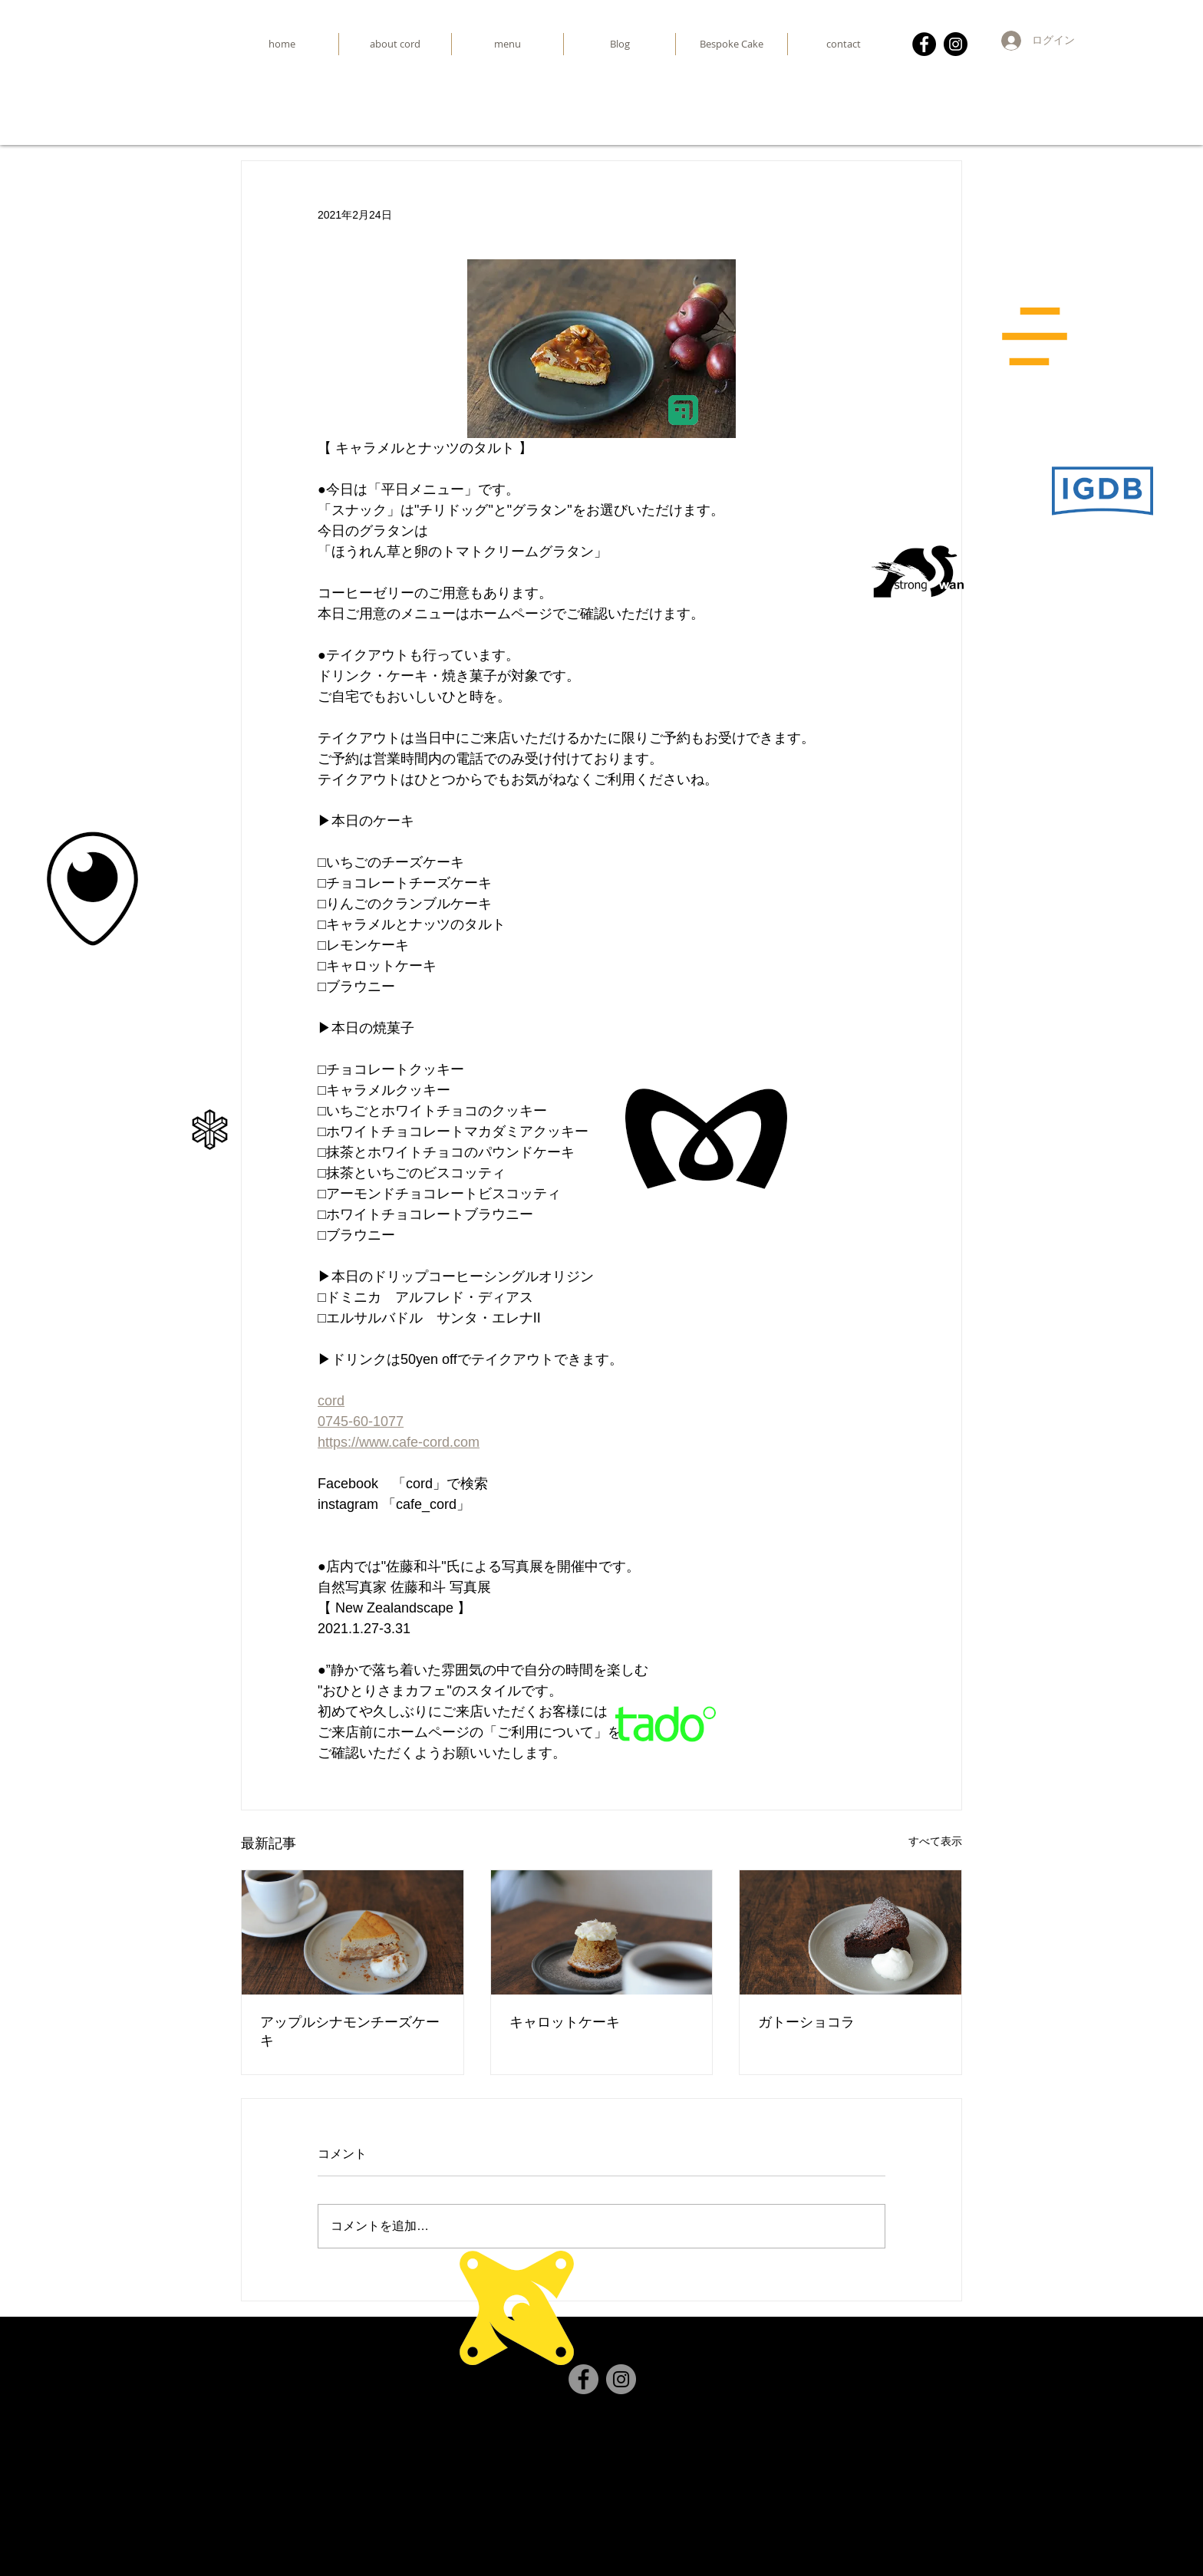 This screenshot has width=1203, height=2576. What do you see at coordinates (1102, 491) in the screenshot?
I see `visit IGDB (Internet Game Database) website` at bounding box center [1102, 491].